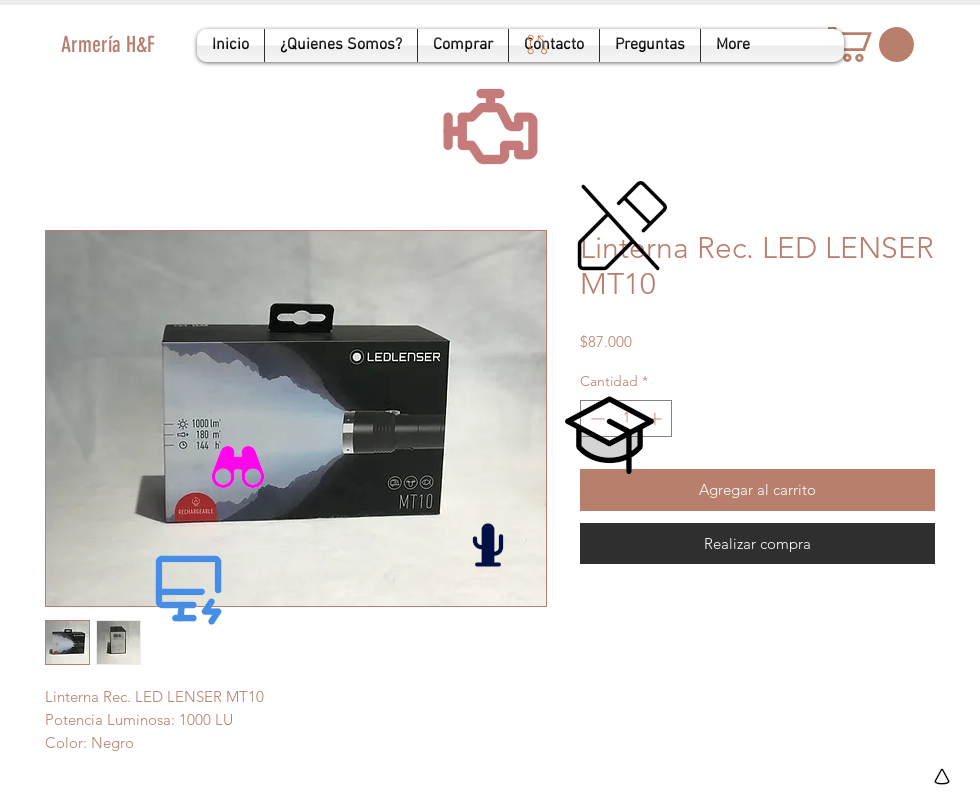  I want to click on access education or learning resources, so click(609, 432).